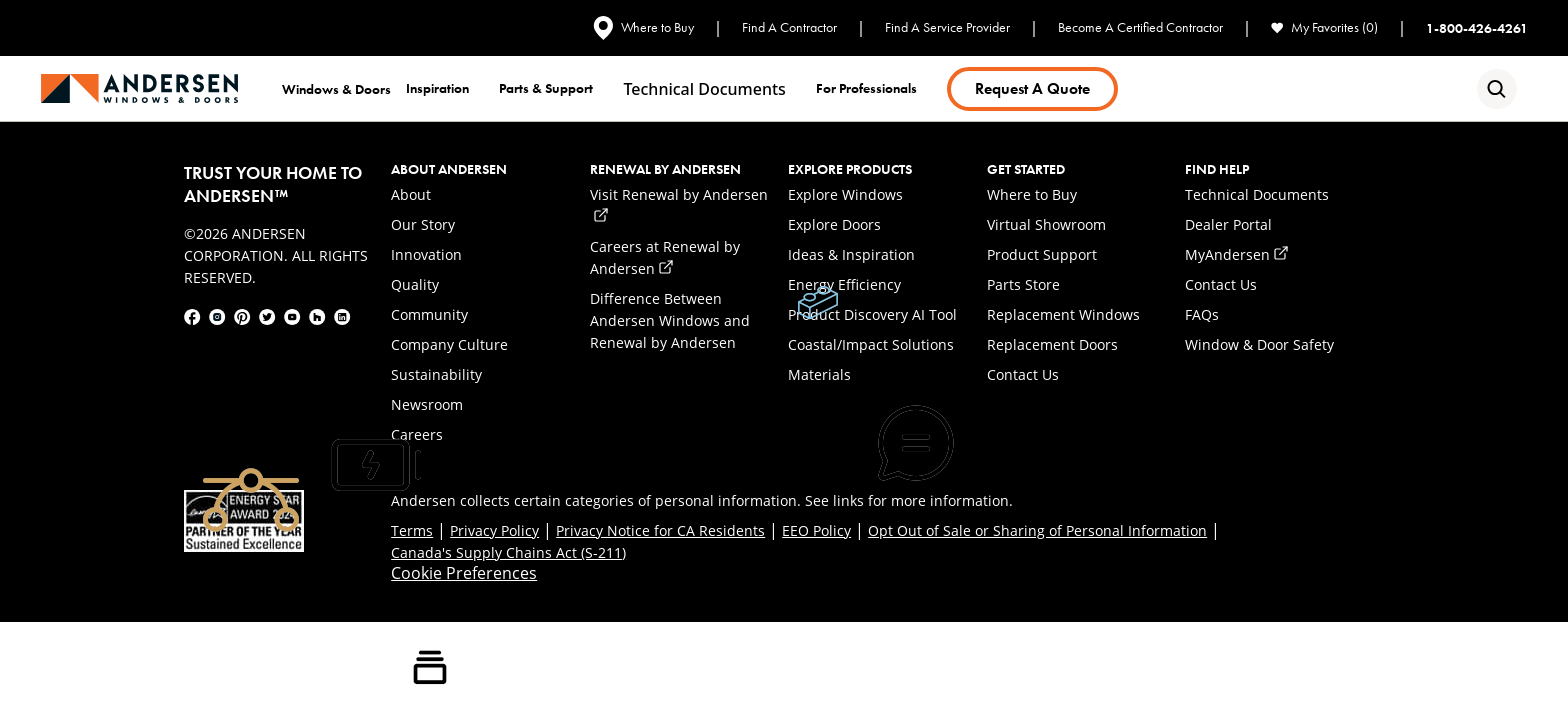 The width and height of the screenshot is (1568, 720). I want to click on view stacked cards or layers, so click(430, 669).